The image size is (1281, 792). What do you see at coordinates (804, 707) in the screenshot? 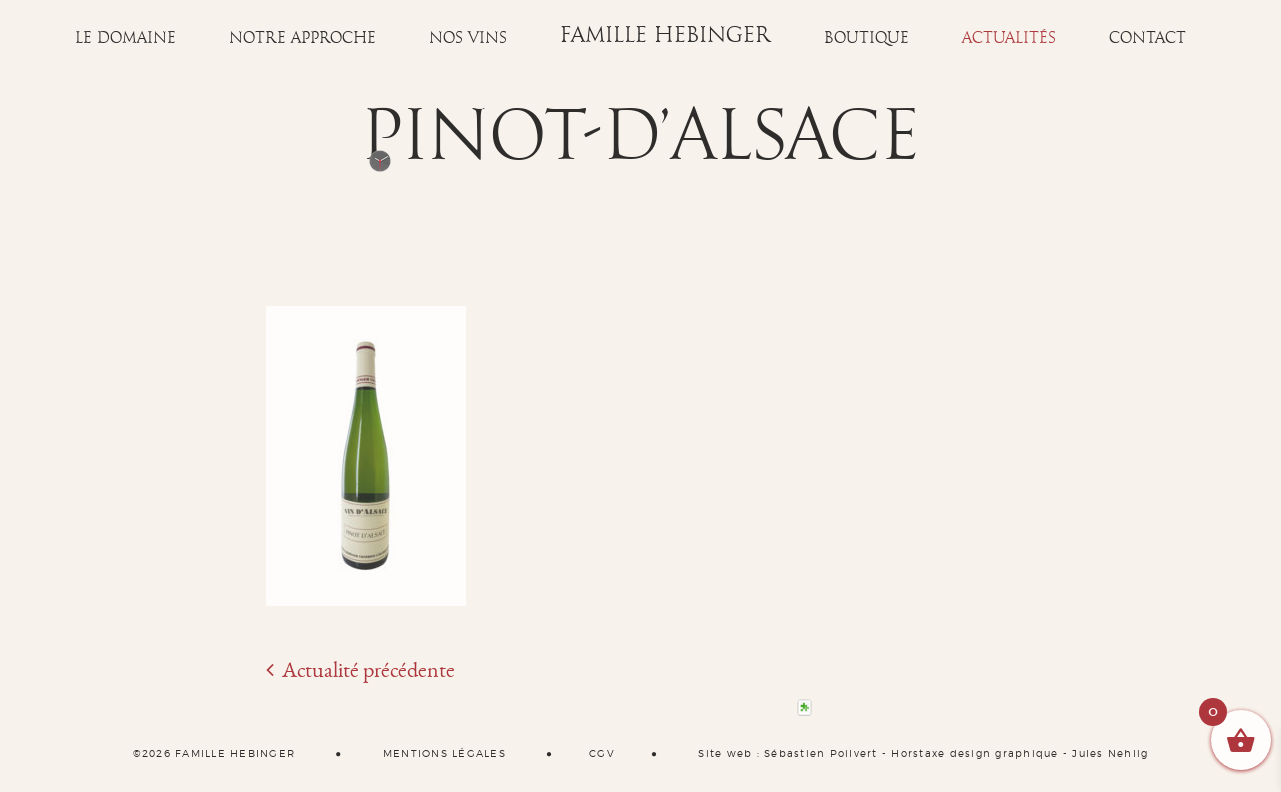
I see `an extension or plugin file type` at bounding box center [804, 707].